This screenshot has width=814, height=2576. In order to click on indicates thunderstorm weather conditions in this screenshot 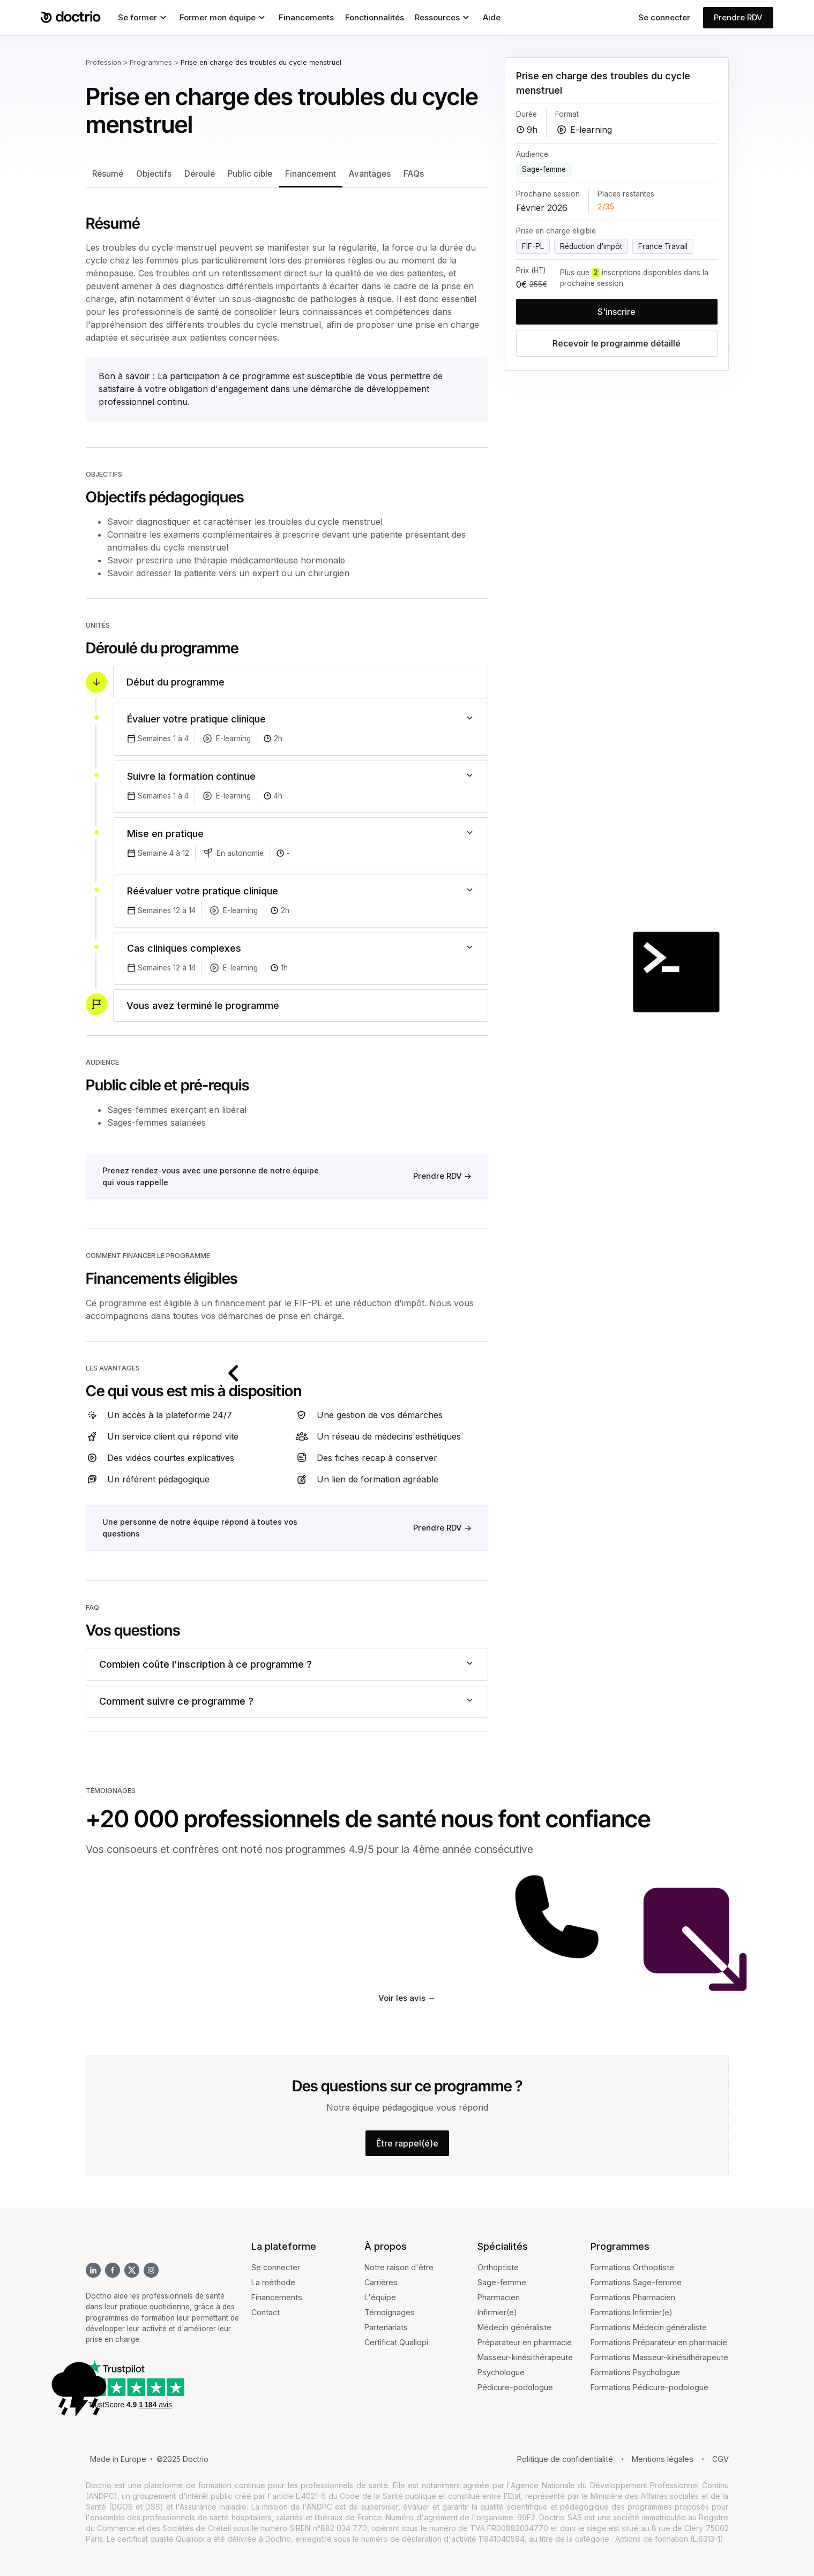, I will do `click(79, 2389)`.